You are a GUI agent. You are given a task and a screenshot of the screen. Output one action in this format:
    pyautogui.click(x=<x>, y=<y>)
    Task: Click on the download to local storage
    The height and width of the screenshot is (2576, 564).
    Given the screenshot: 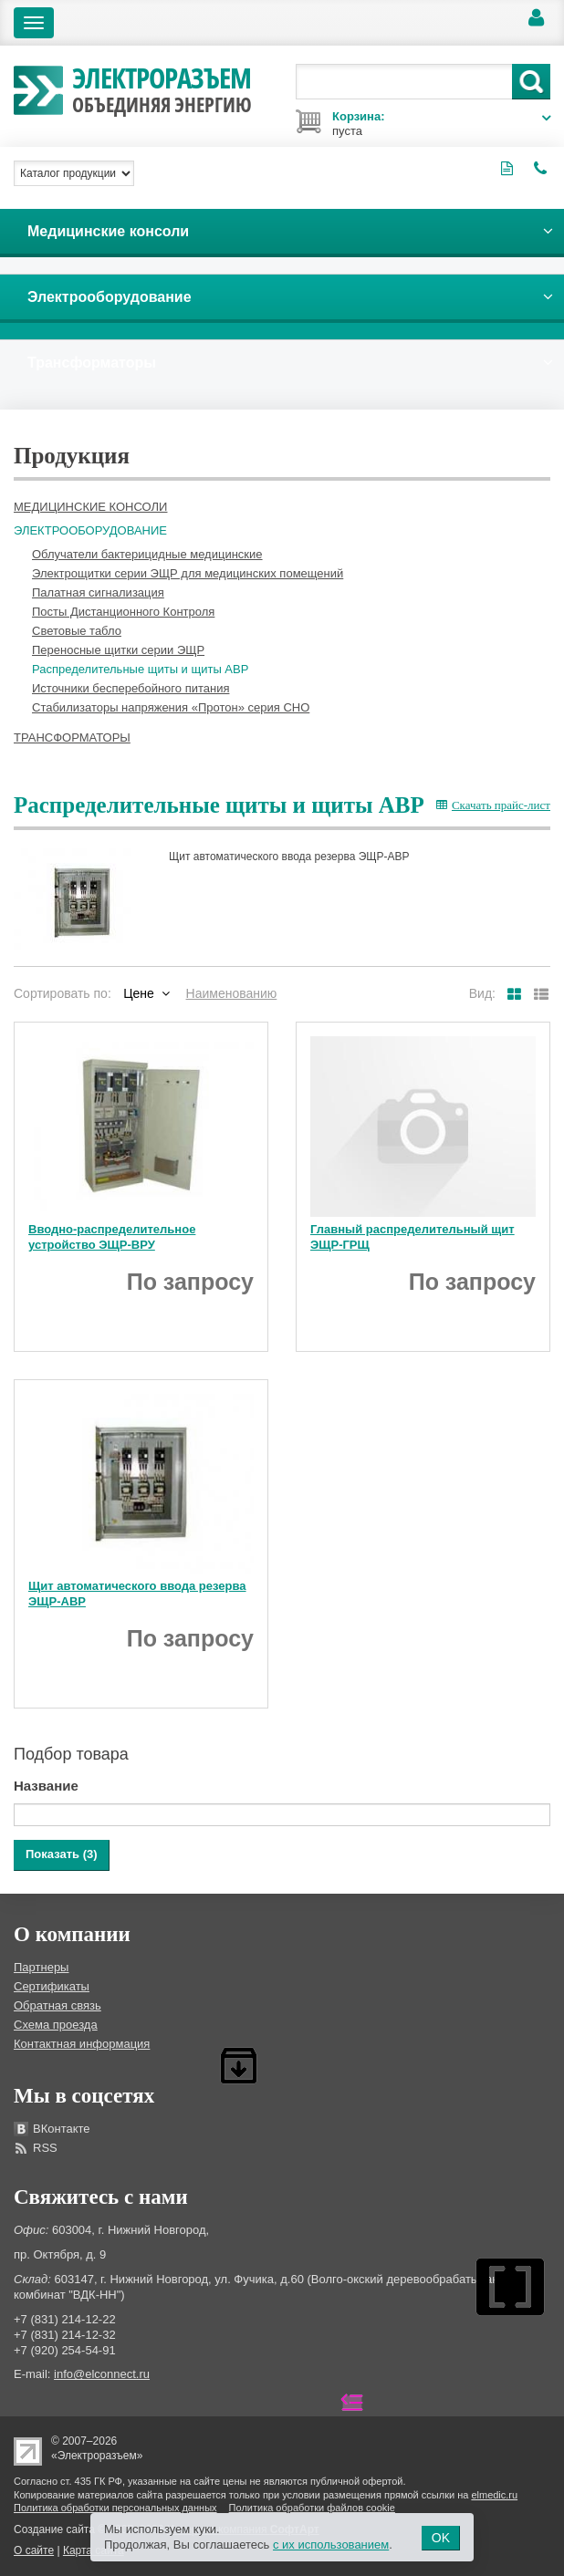 What is the action you would take?
    pyautogui.click(x=238, y=2065)
    